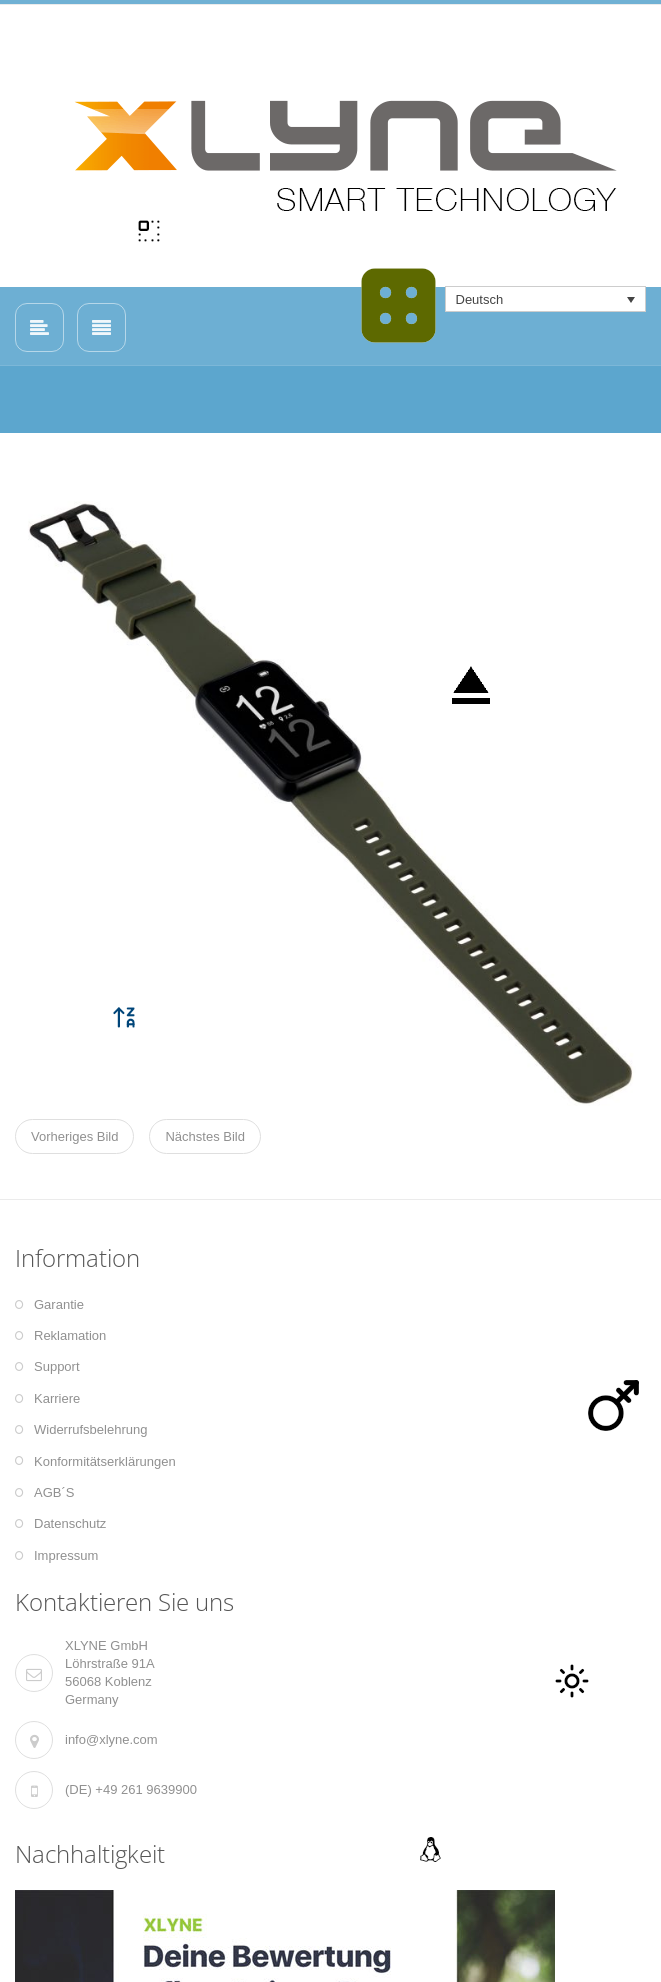  I want to click on indicates male gender or sex option, so click(613, 1405).